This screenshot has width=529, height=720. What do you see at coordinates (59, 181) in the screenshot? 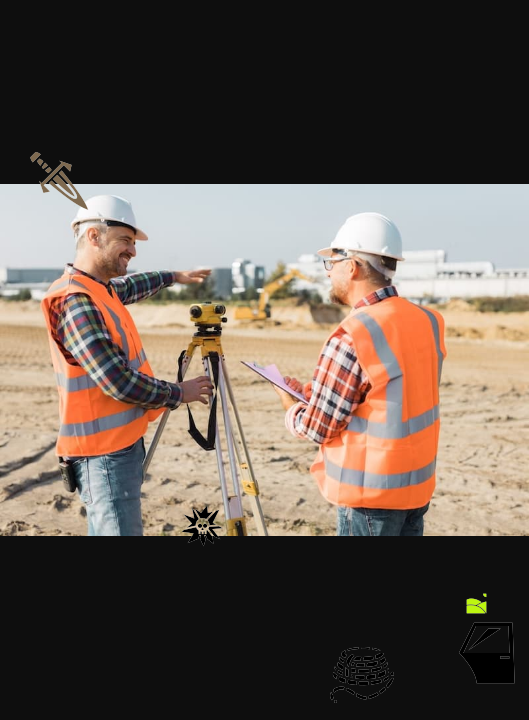
I see `equip a dagger or short blade weapon` at bounding box center [59, 181].